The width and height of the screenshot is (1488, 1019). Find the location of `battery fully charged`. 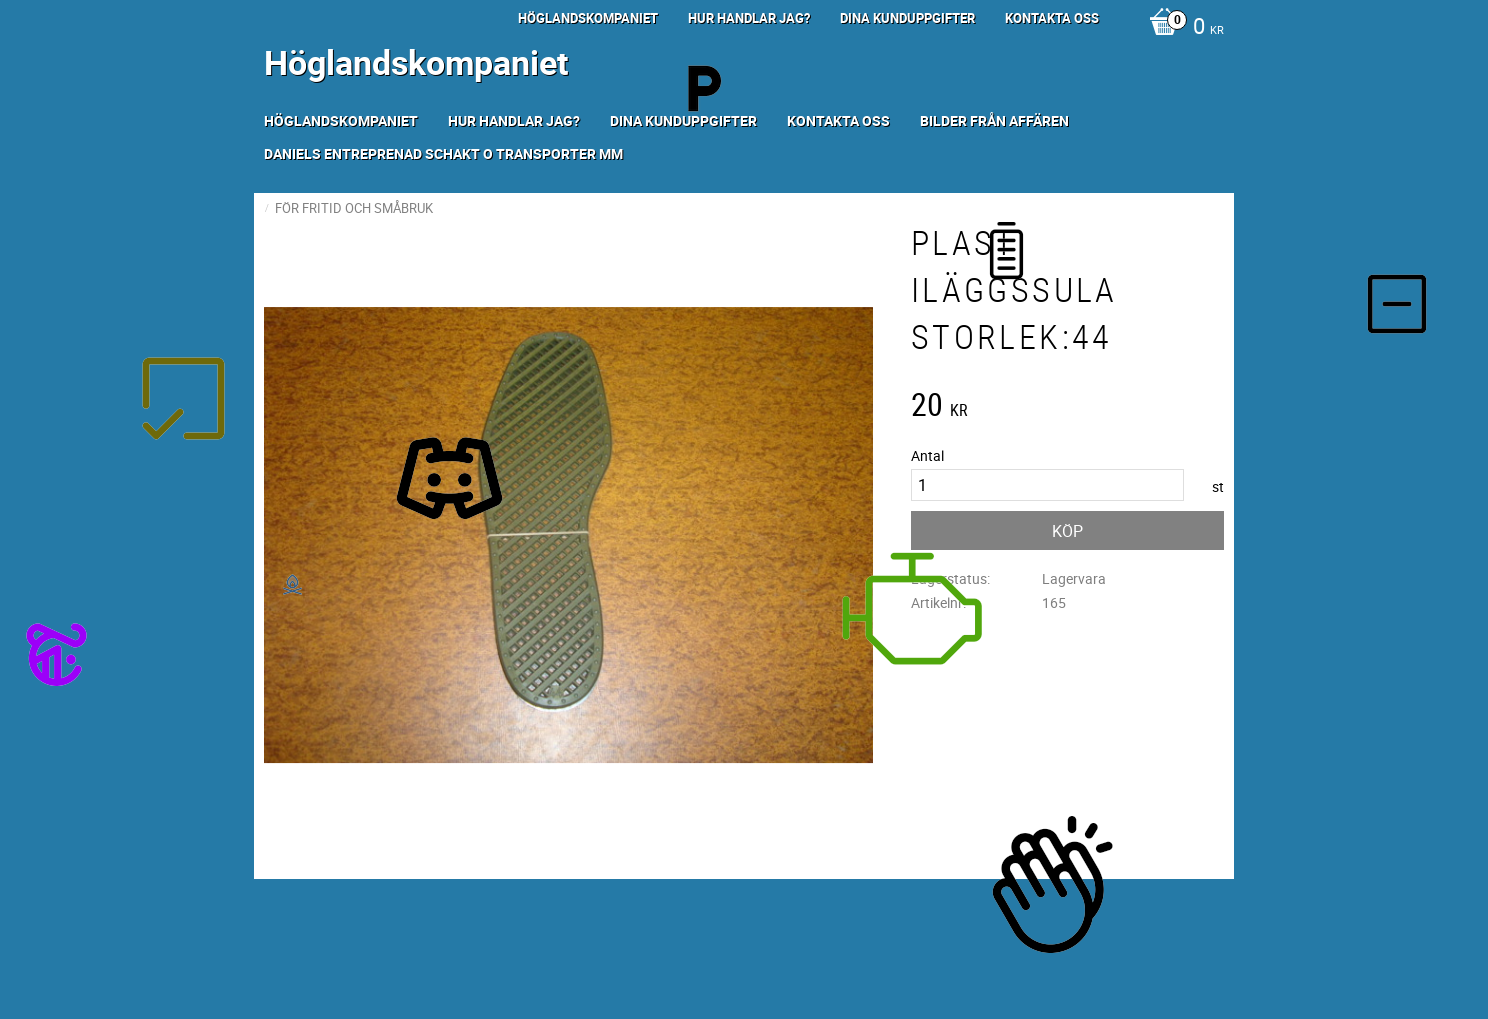

battery fully charged is located at coordinates (1006, 251).